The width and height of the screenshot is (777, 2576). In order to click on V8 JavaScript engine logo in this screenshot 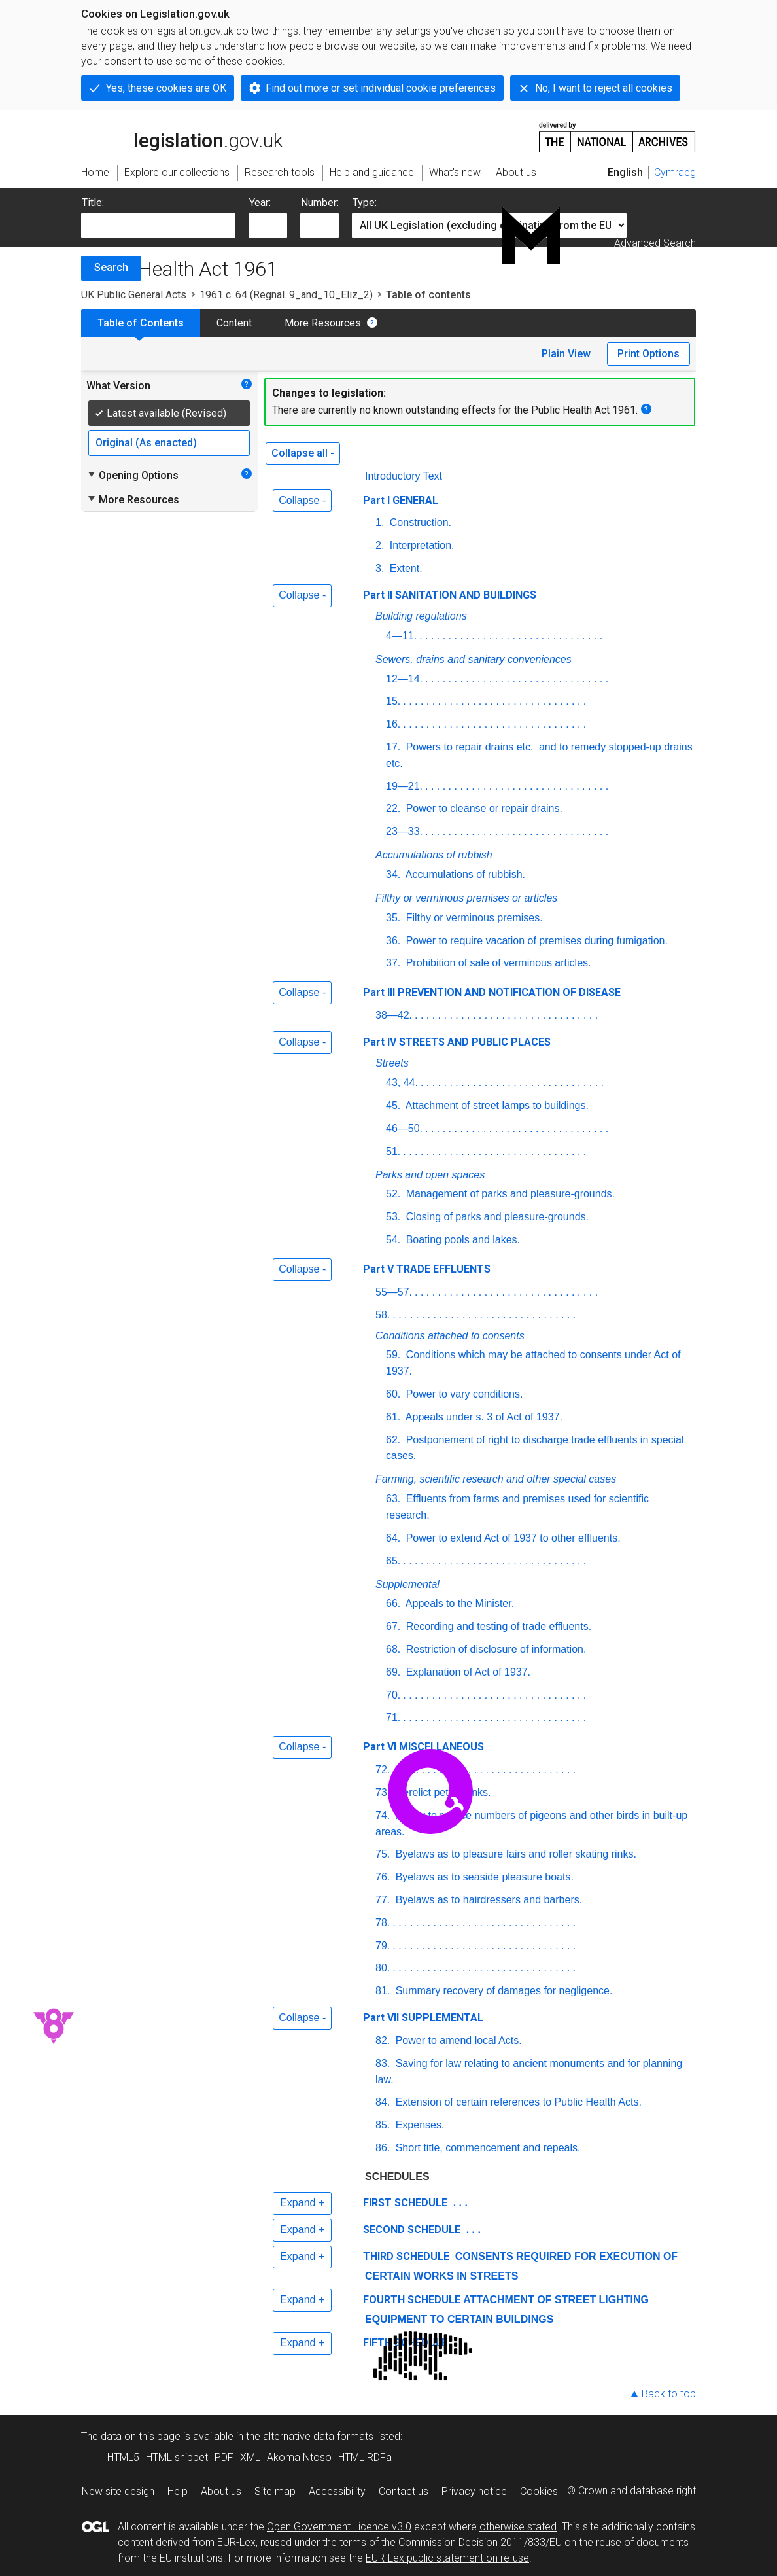, I will do `click(54, 2026)`.